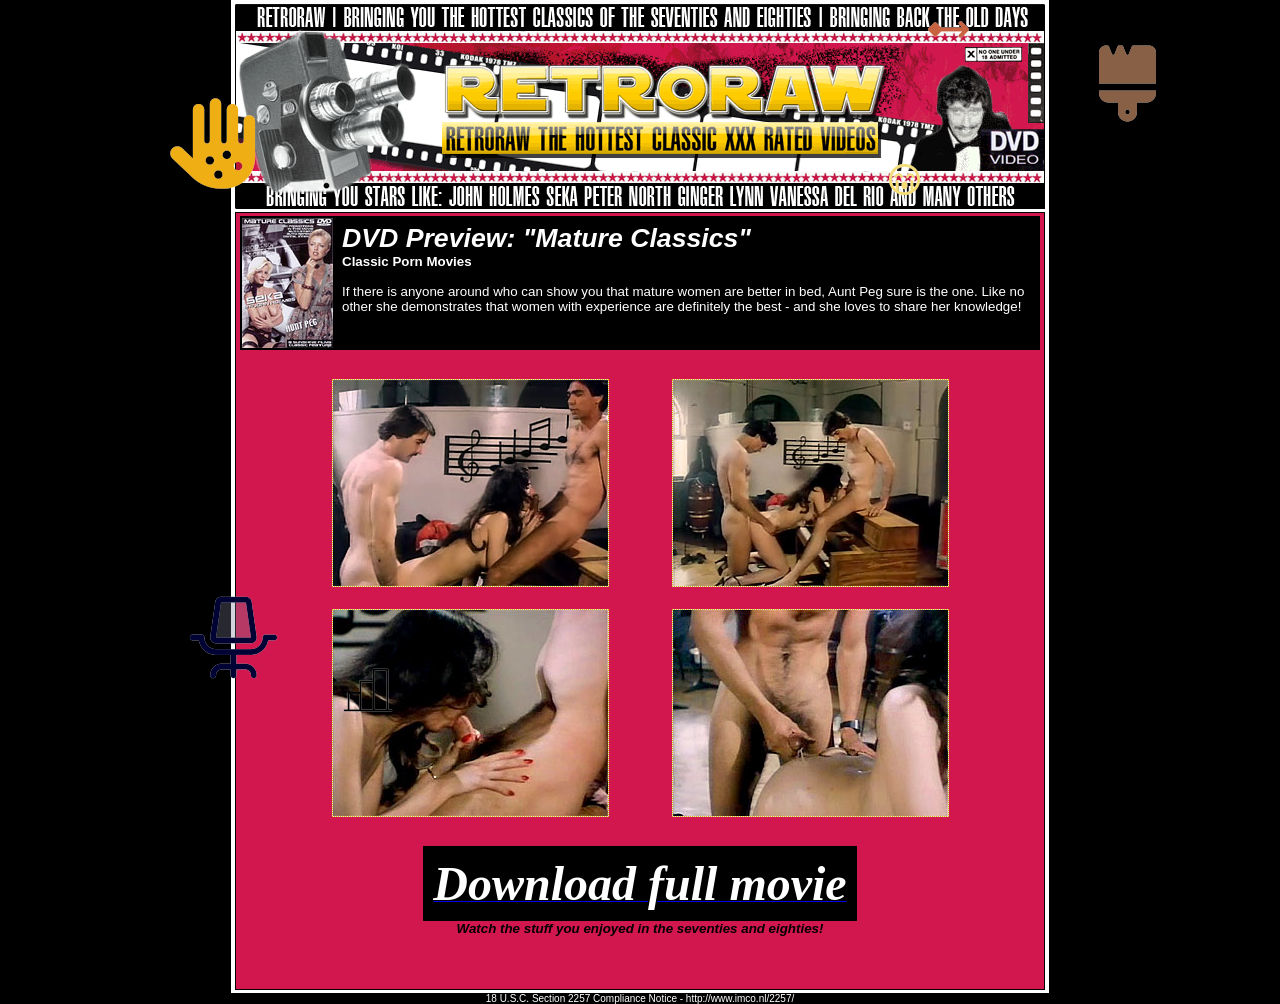 The width and height of the screenshot is (1280, 1004). What do you see at coordinates (215, 143) in the screenshot?
I see `indicates a skin condition or allergy warning` at bounding box center [215, 143].